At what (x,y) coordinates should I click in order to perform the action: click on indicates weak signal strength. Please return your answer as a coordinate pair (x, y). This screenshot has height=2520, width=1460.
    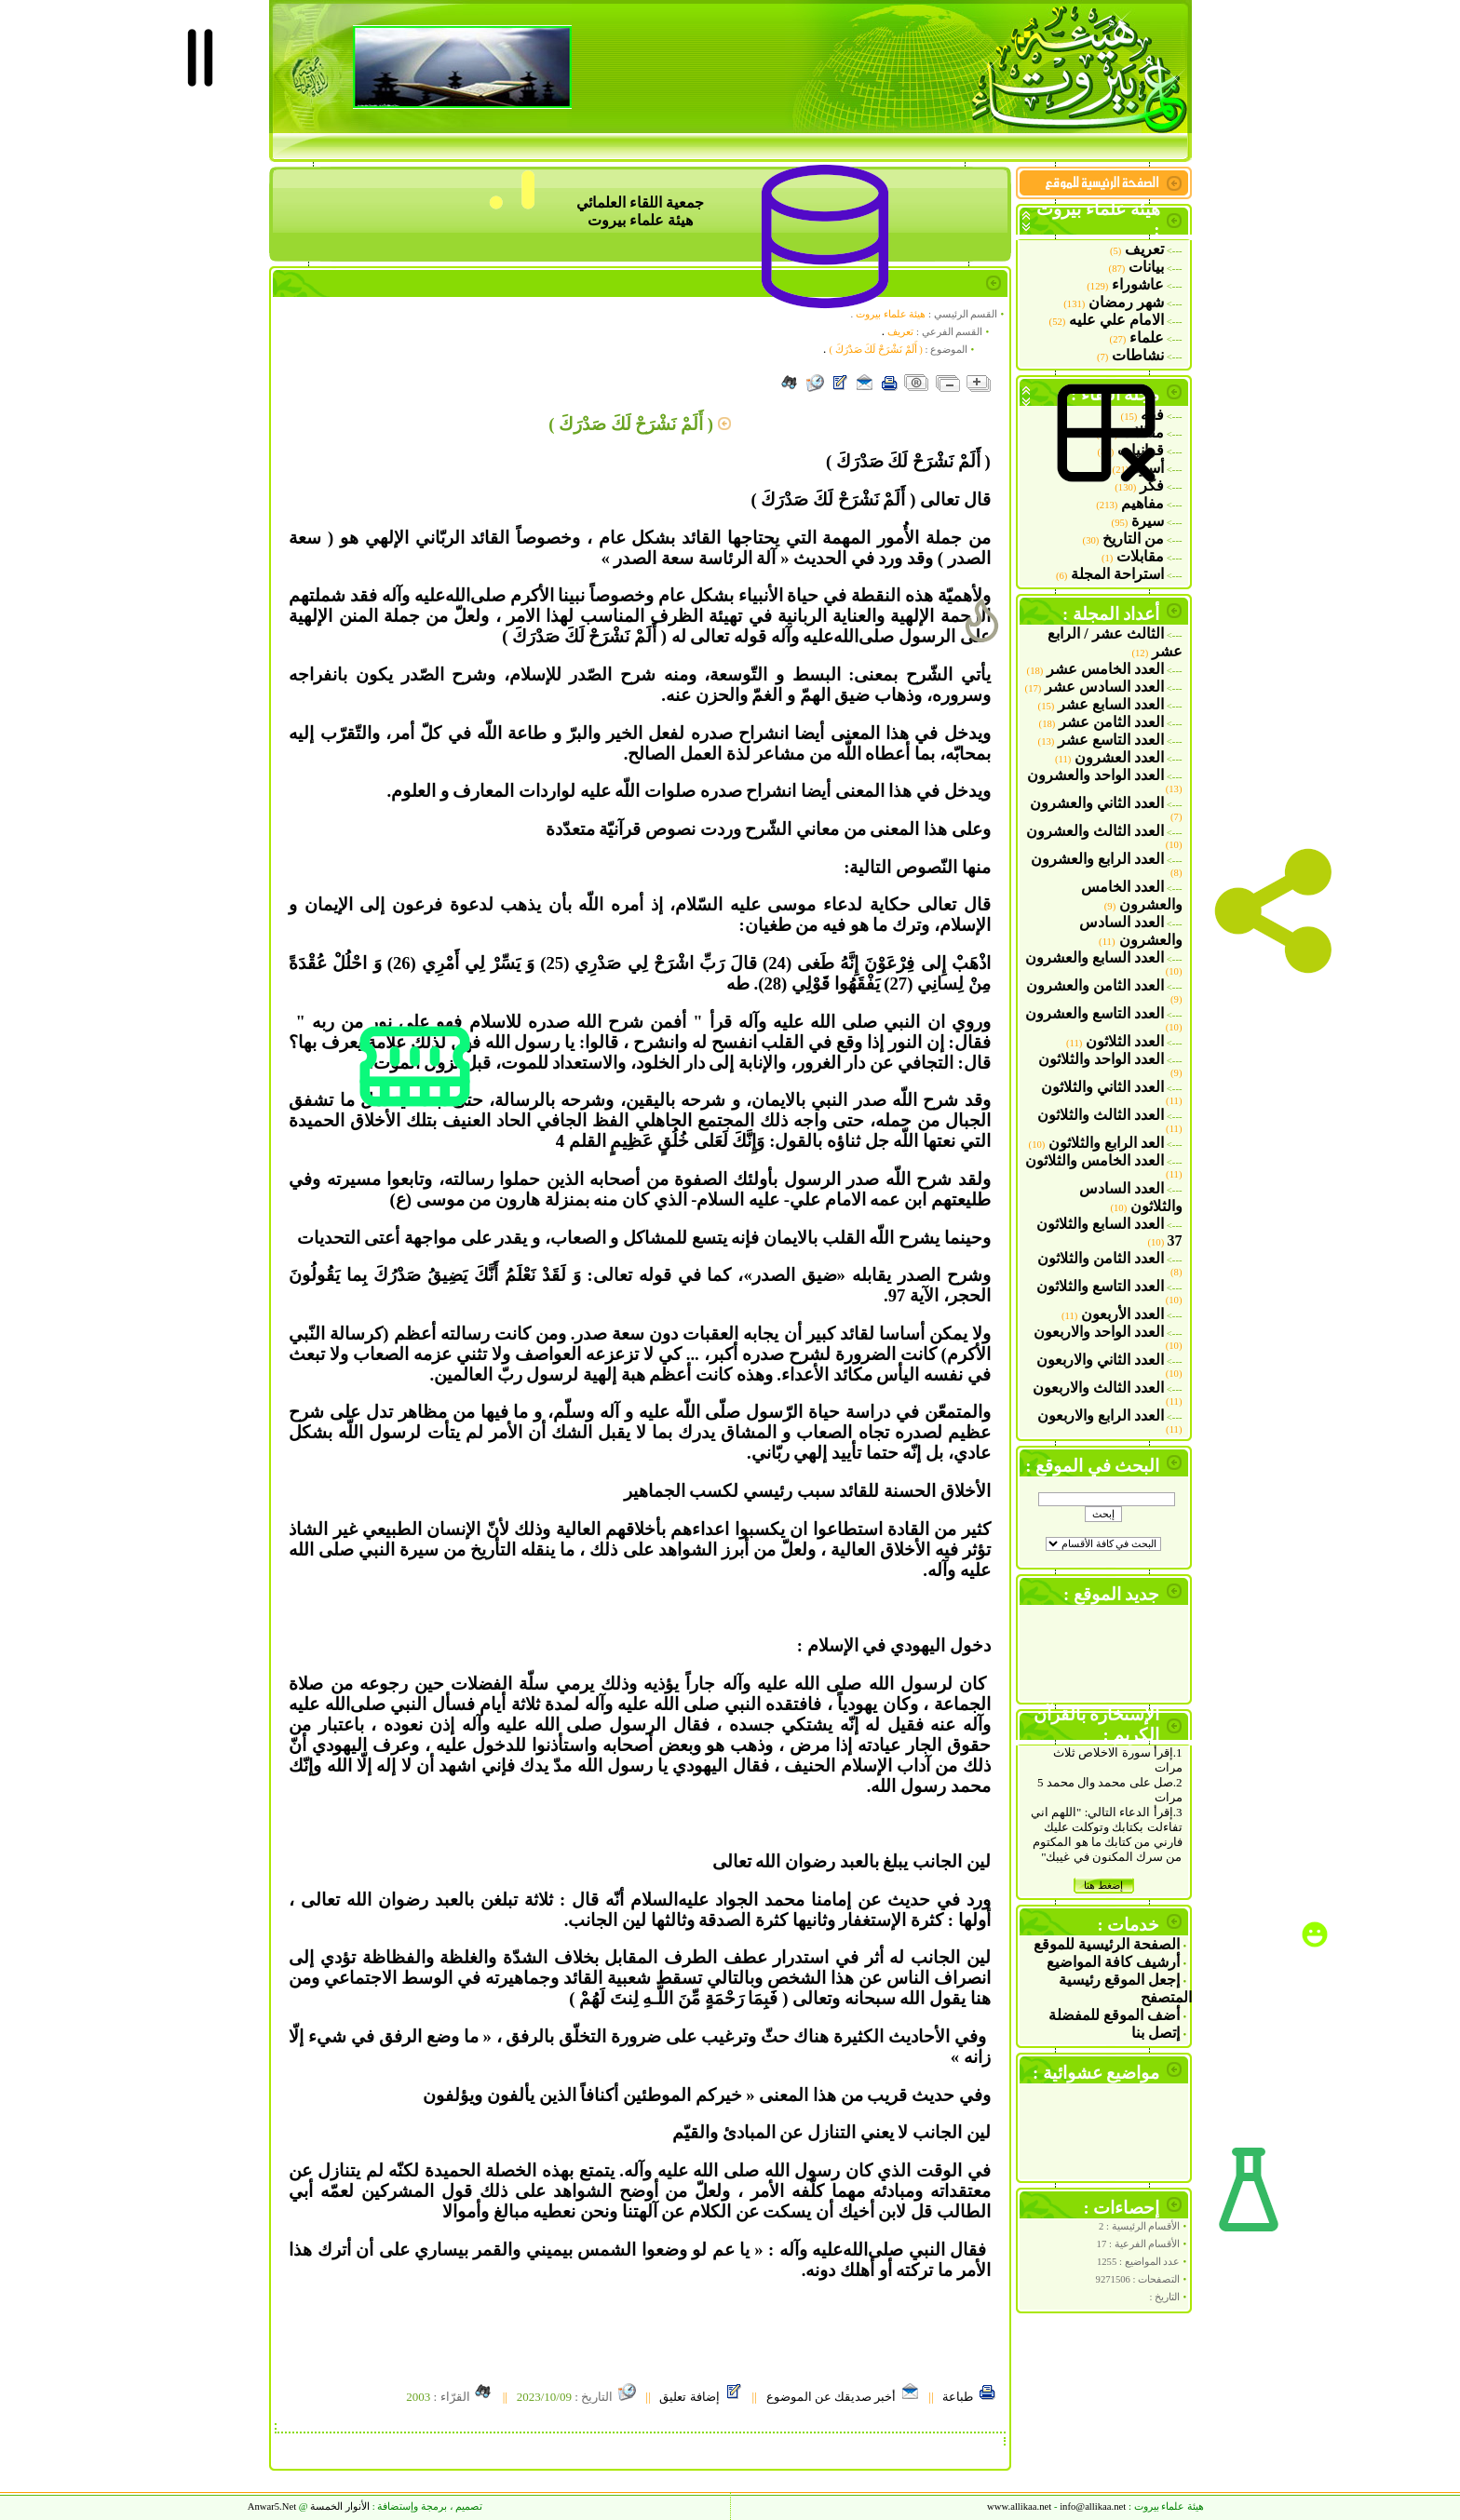
    Looking at the image, I should click on (560, 151).